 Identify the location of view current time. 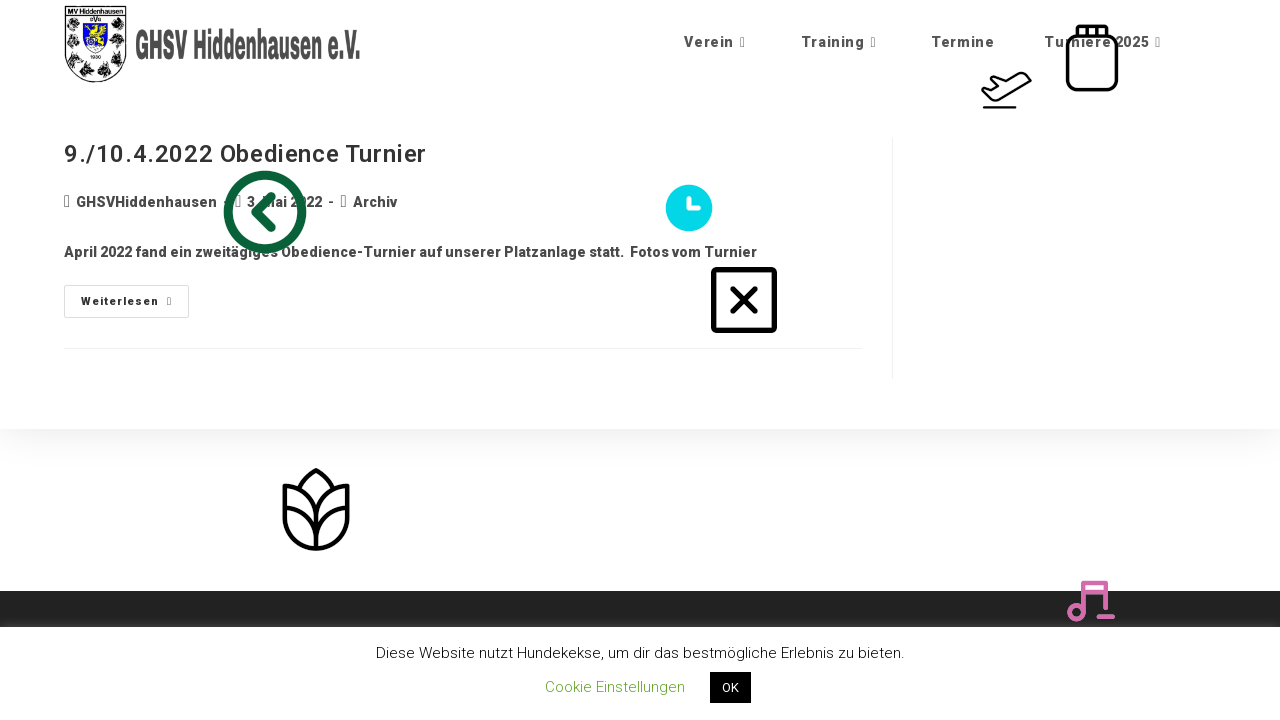
(689, 208).